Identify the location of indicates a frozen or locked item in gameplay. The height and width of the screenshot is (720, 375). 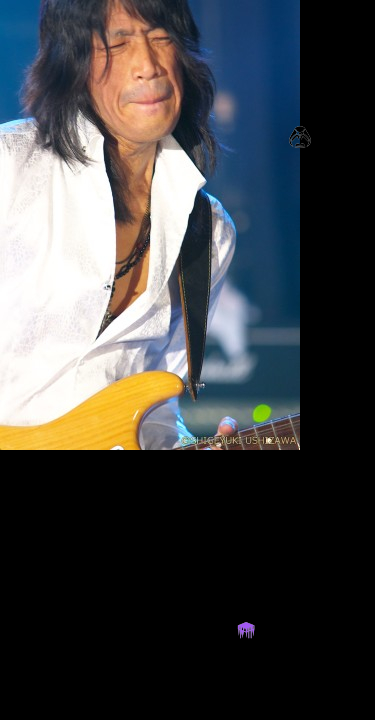
(246, 630).